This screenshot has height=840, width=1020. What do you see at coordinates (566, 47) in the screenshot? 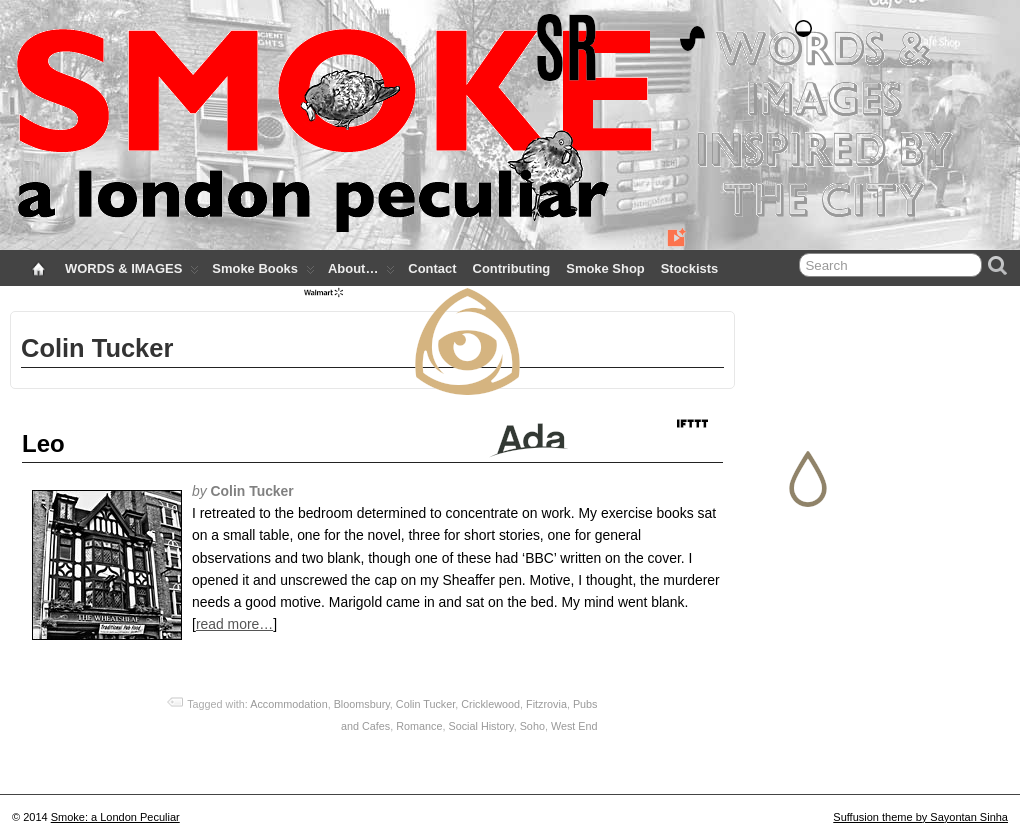
I see `visit the Standard Resume website` at bounding box center [566, 47].